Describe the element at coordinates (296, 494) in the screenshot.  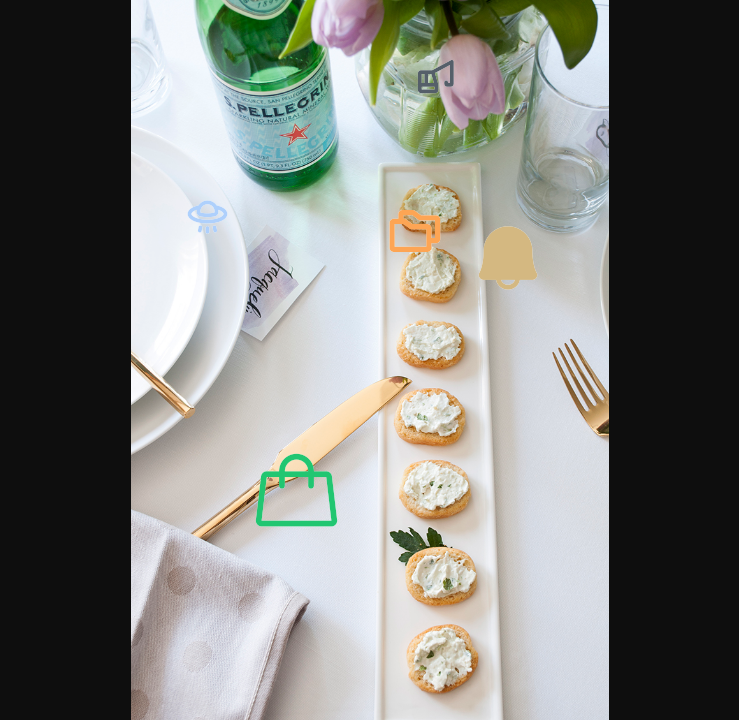
I see `view your shopping bag` at that location.